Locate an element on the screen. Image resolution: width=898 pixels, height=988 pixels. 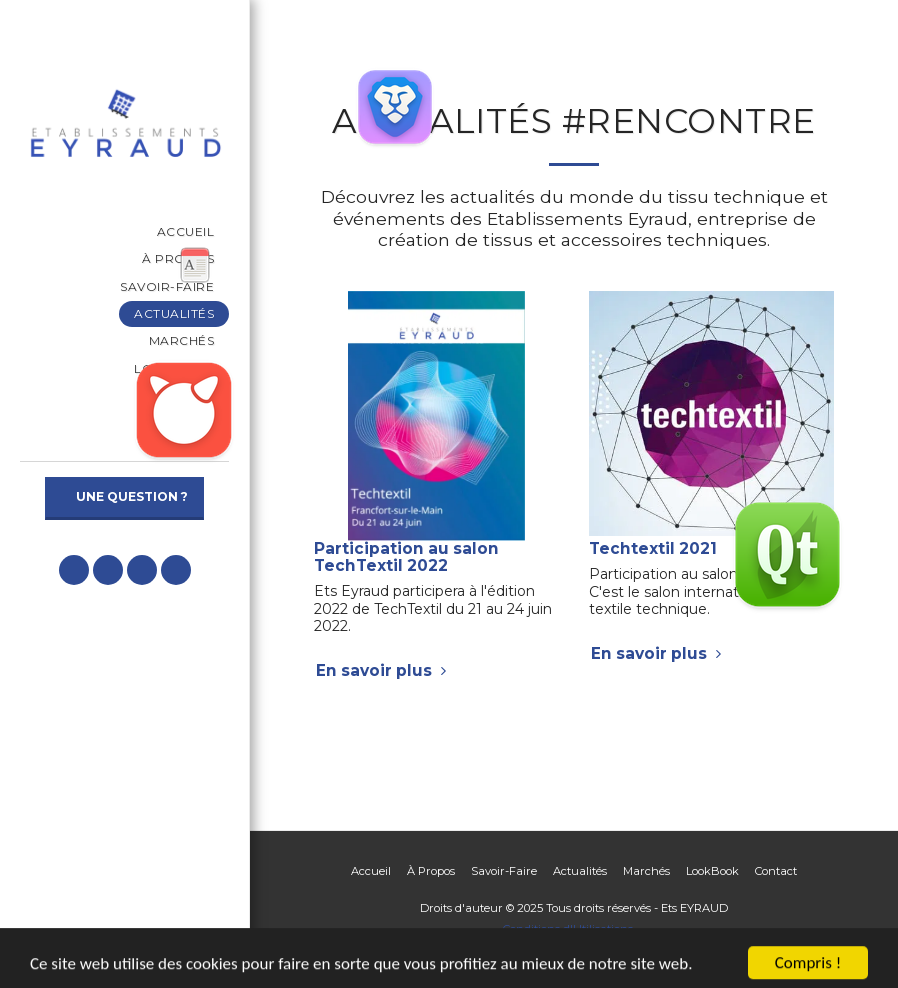
open brave browser developer edition is located at coordinates (395, 107).